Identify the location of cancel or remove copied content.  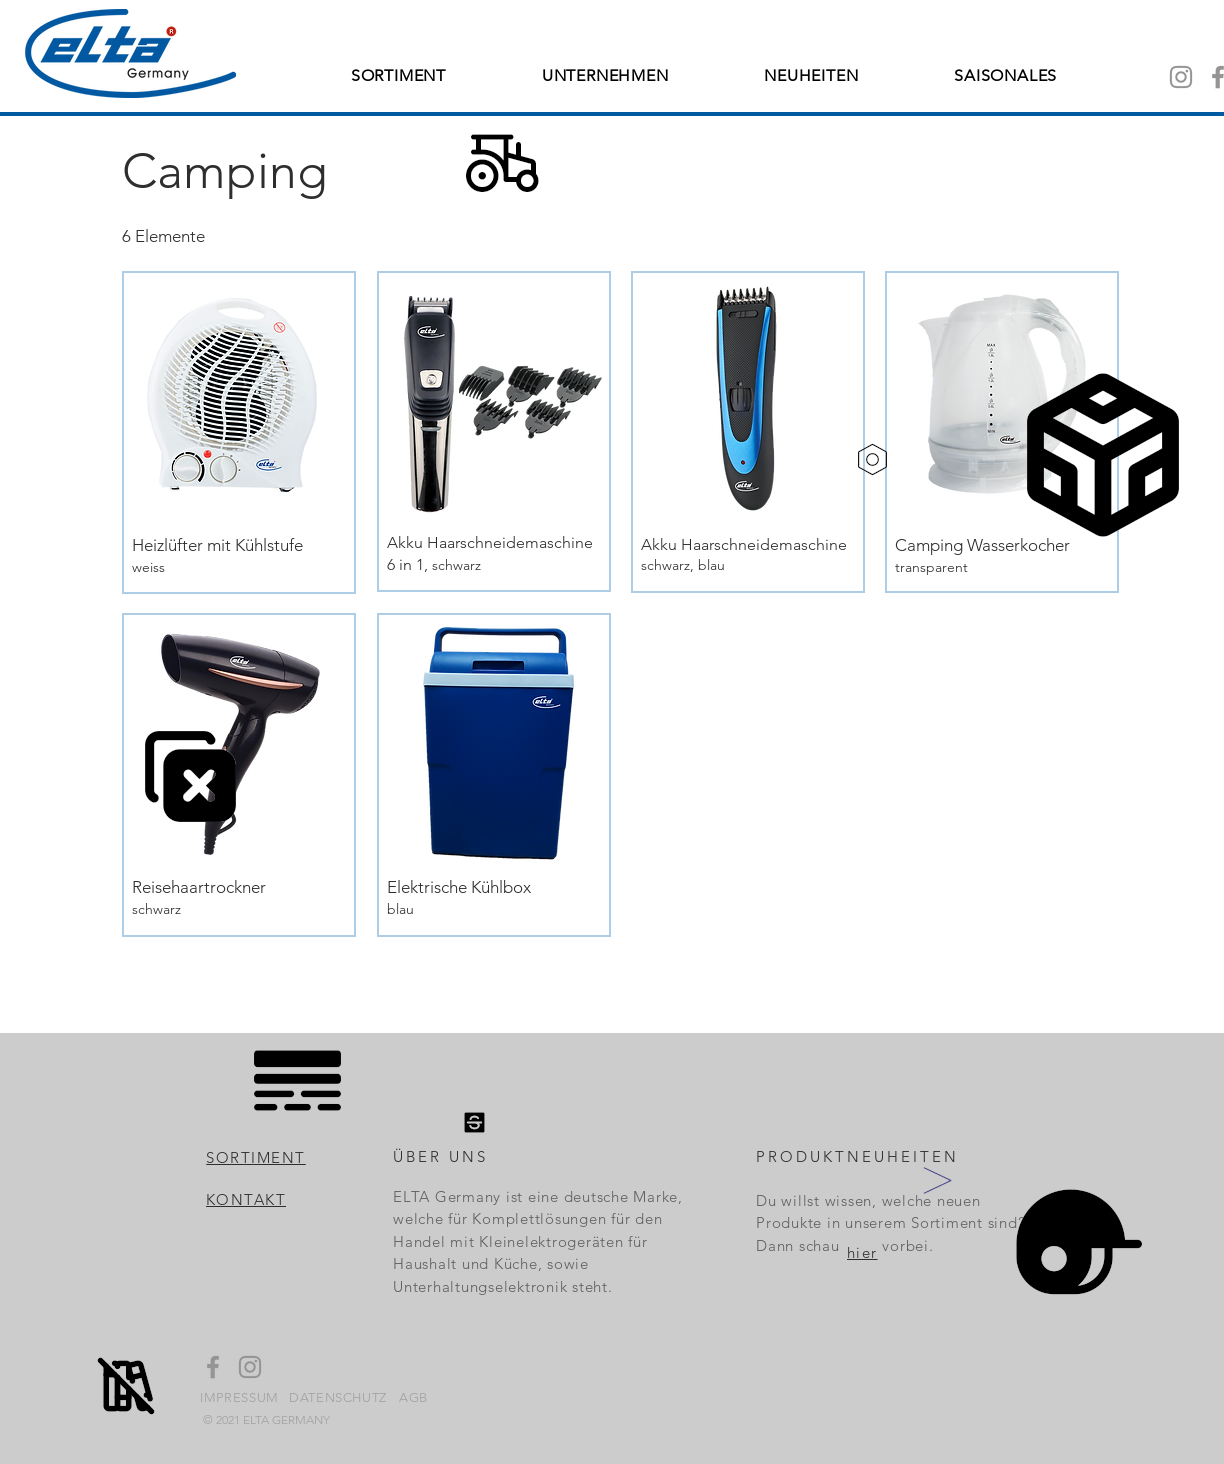
(190, 776).